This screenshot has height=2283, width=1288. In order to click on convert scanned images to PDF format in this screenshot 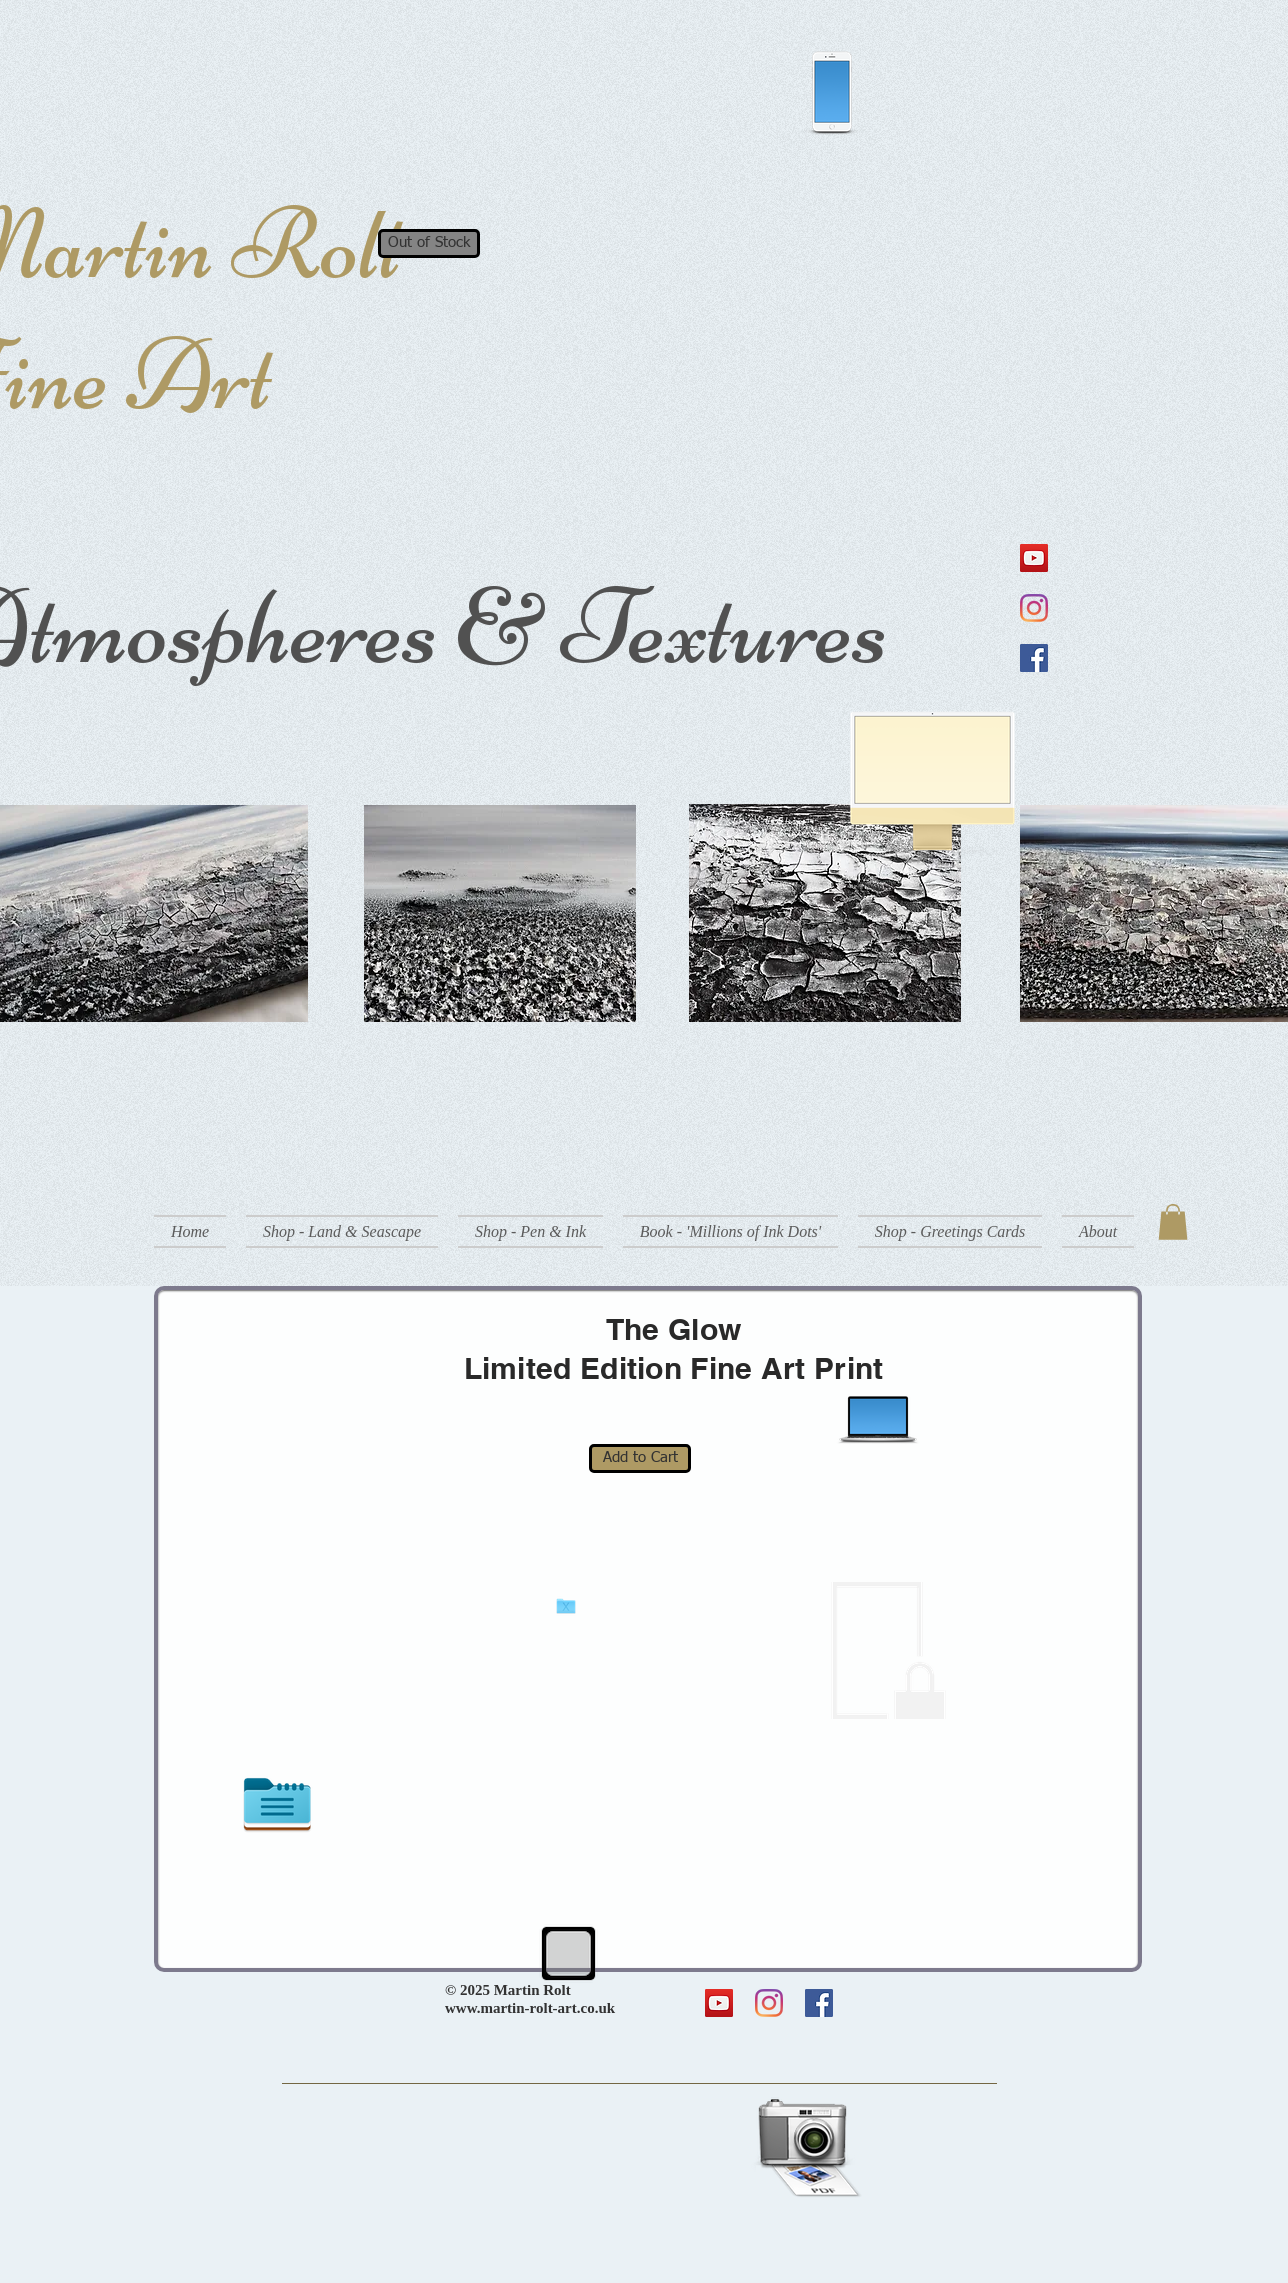, I will do `click(802, 2148)`.